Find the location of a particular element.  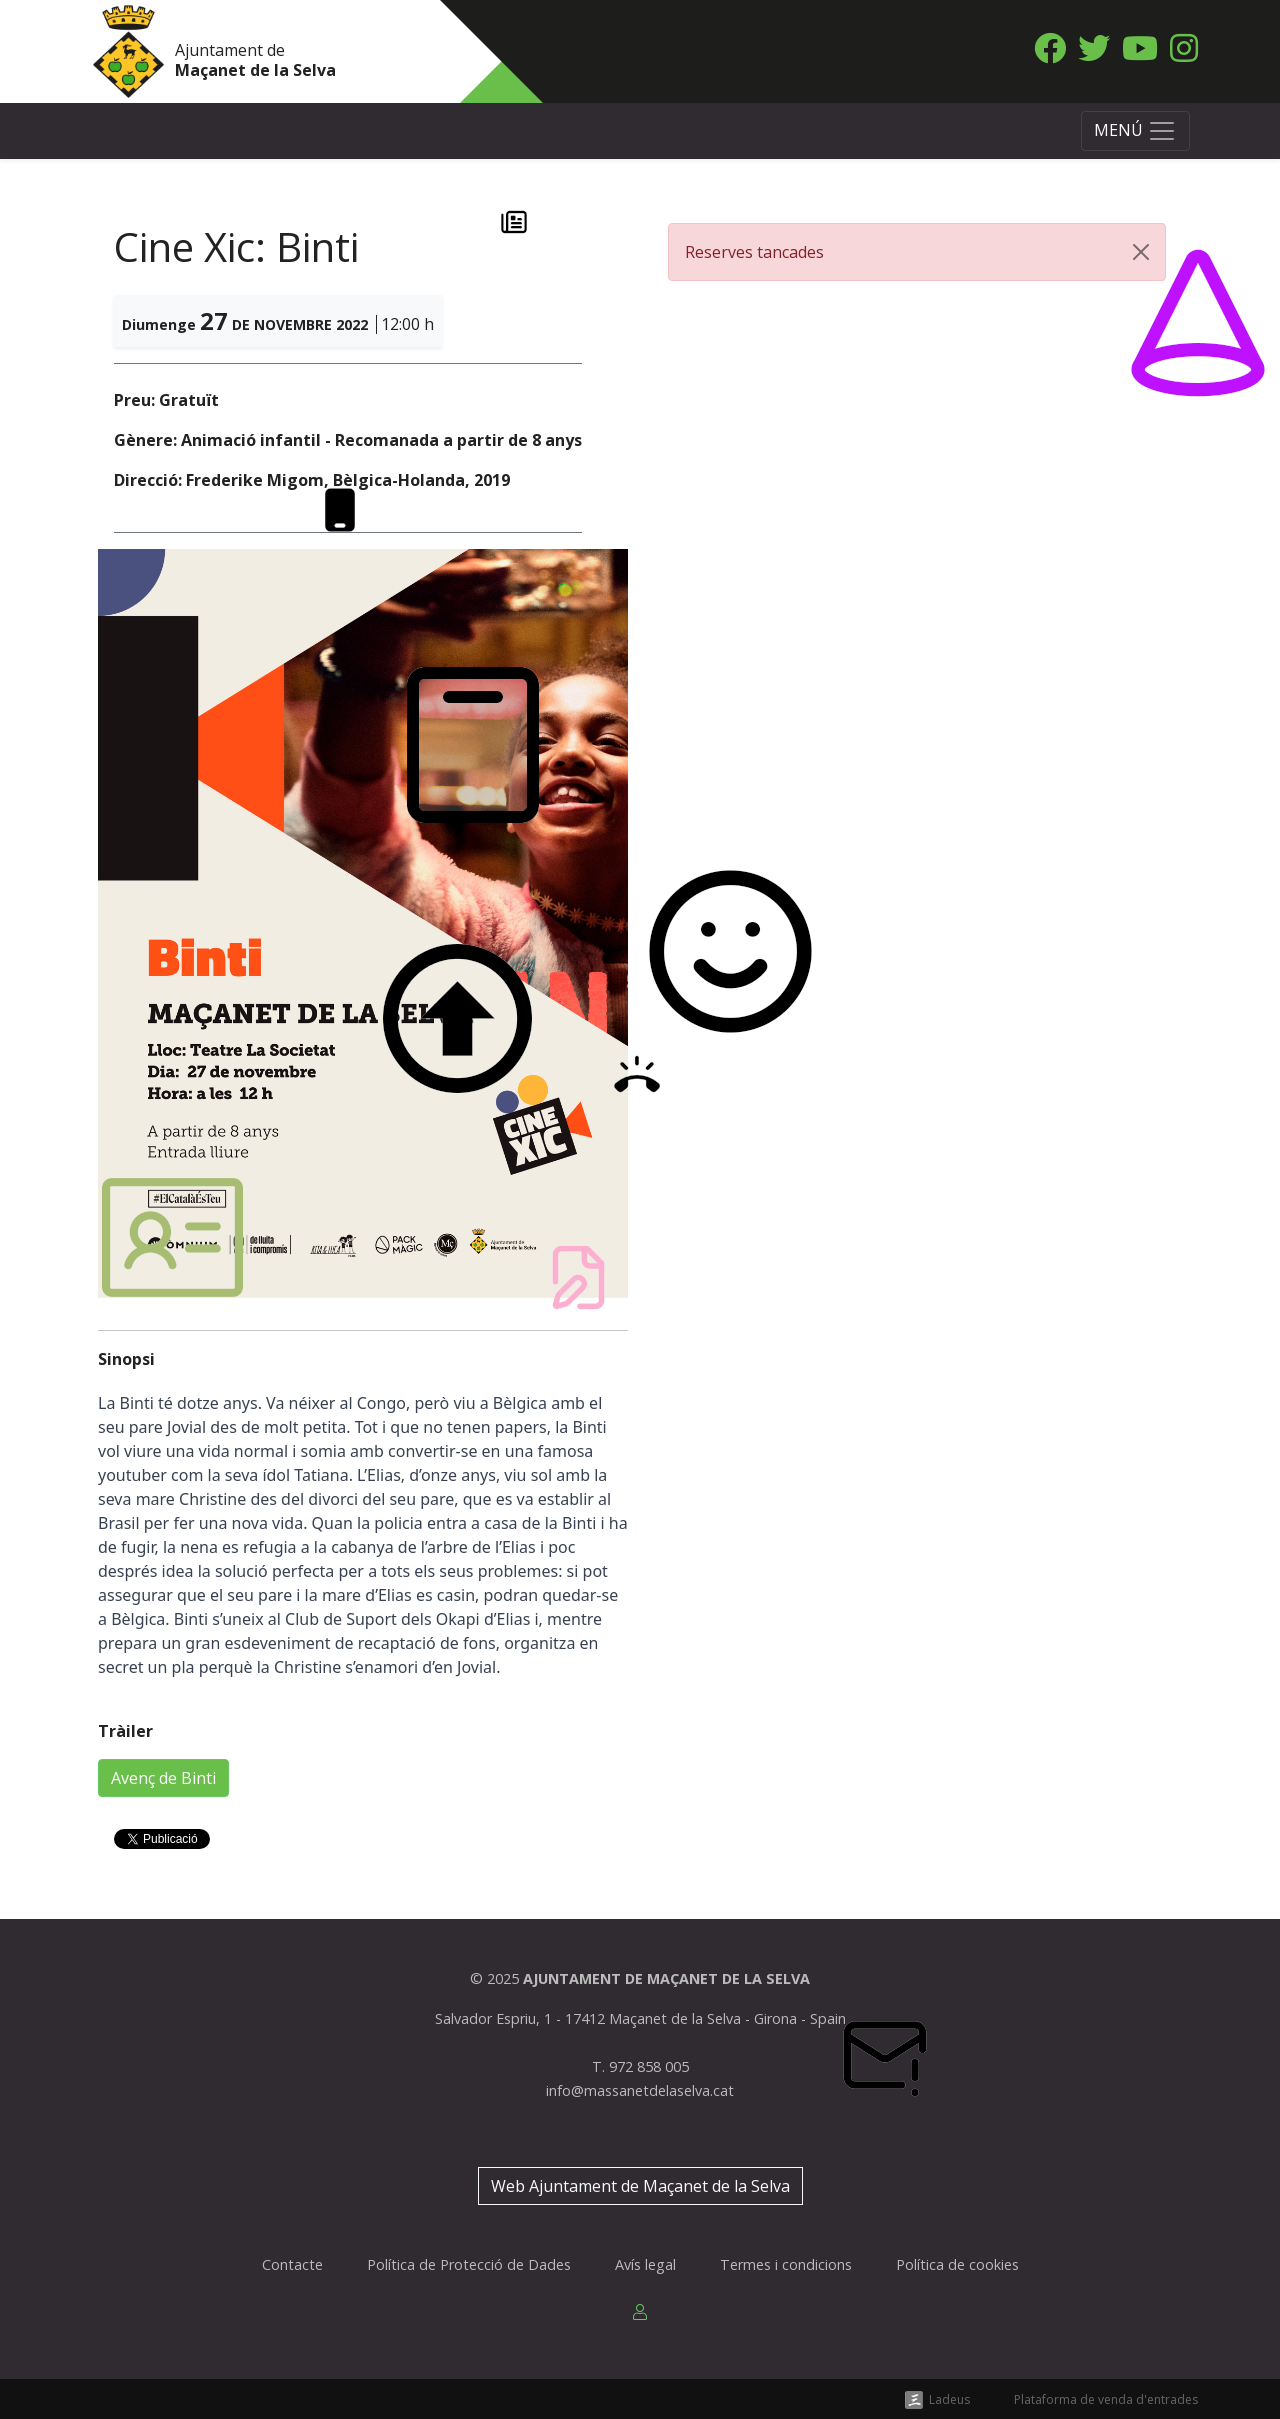

indicates a problem with an email or message is located at coordinates (885, 2055).